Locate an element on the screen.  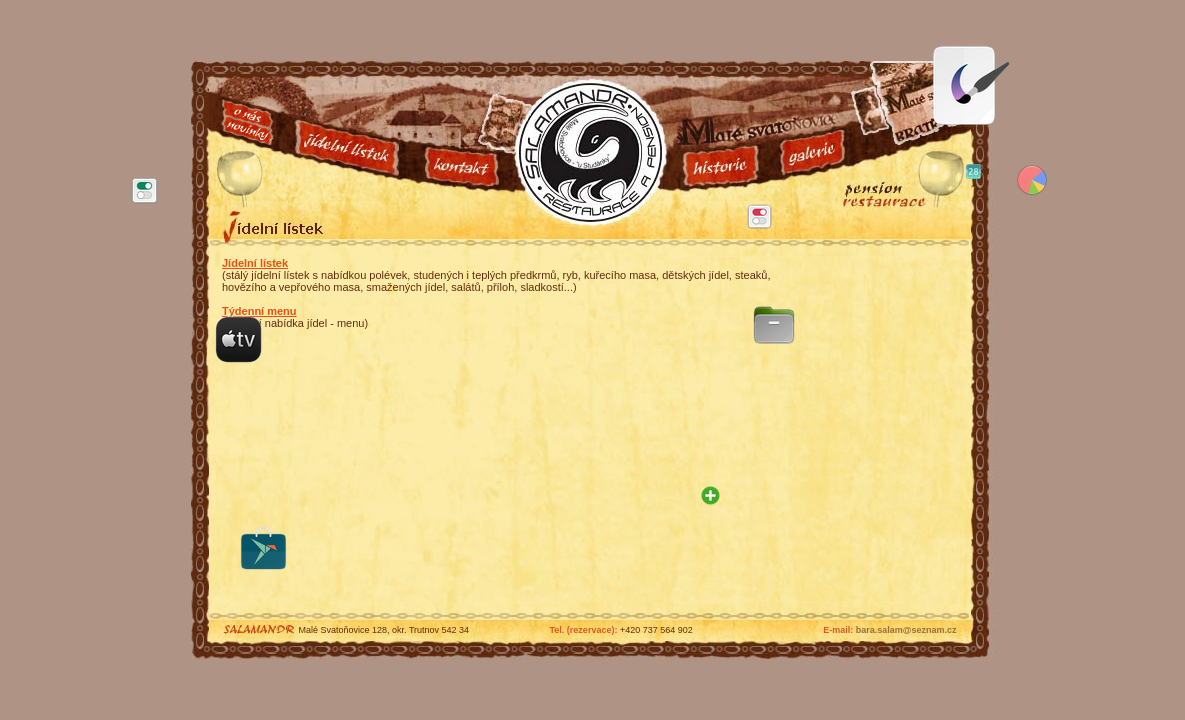
open system tweaks or settings customization is located at coordinates (144, 190).